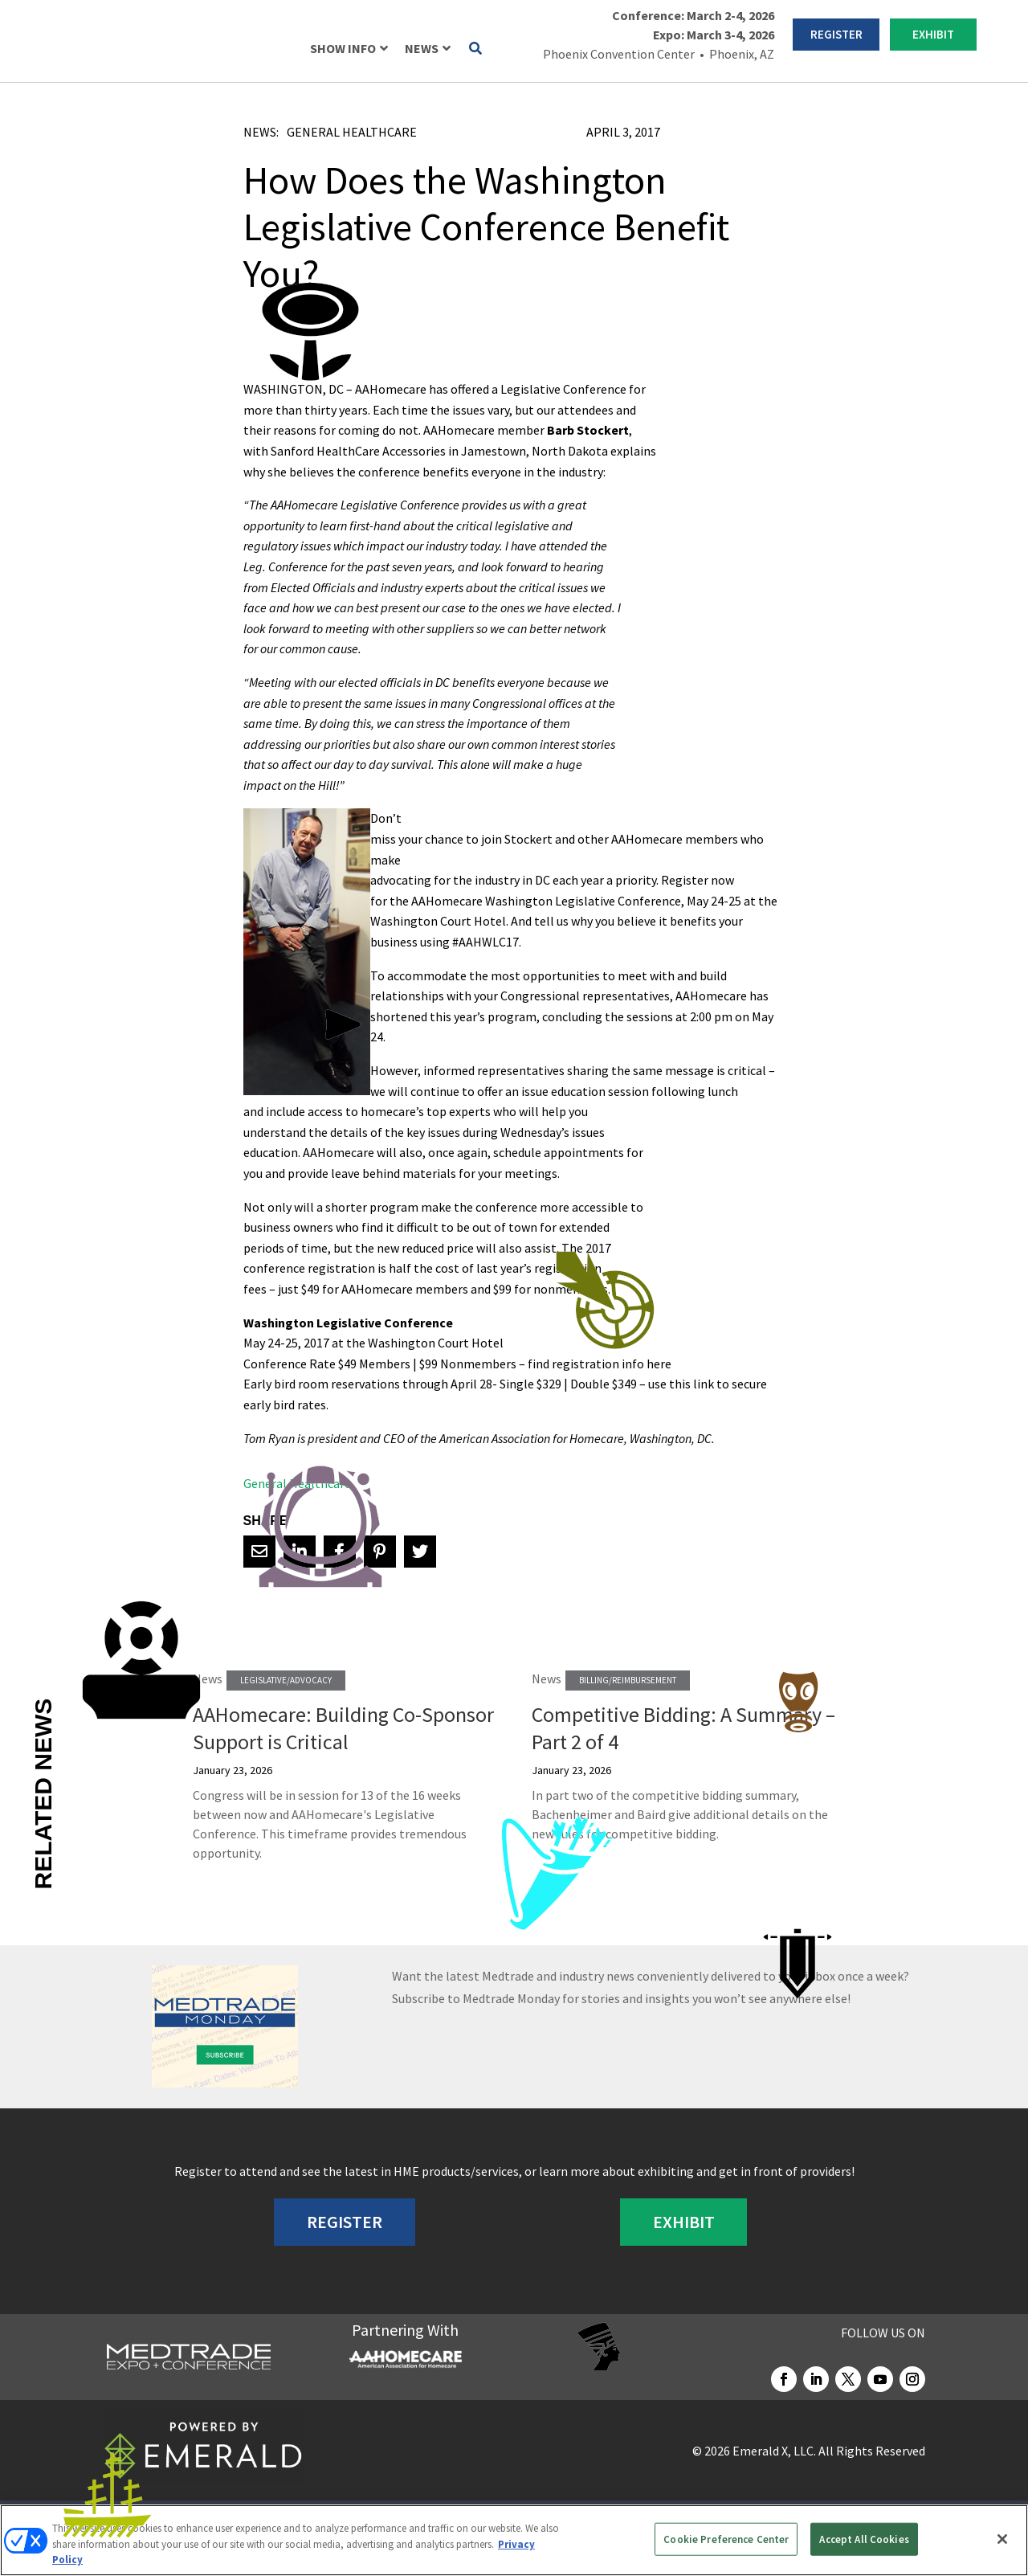 This screenshot has height=2576, width=1028. What do you see at coordinates (798, 1963) in the screenshot?
I see `adjust banner width or resize vertical flag element` at bounding box center [798, 1963].